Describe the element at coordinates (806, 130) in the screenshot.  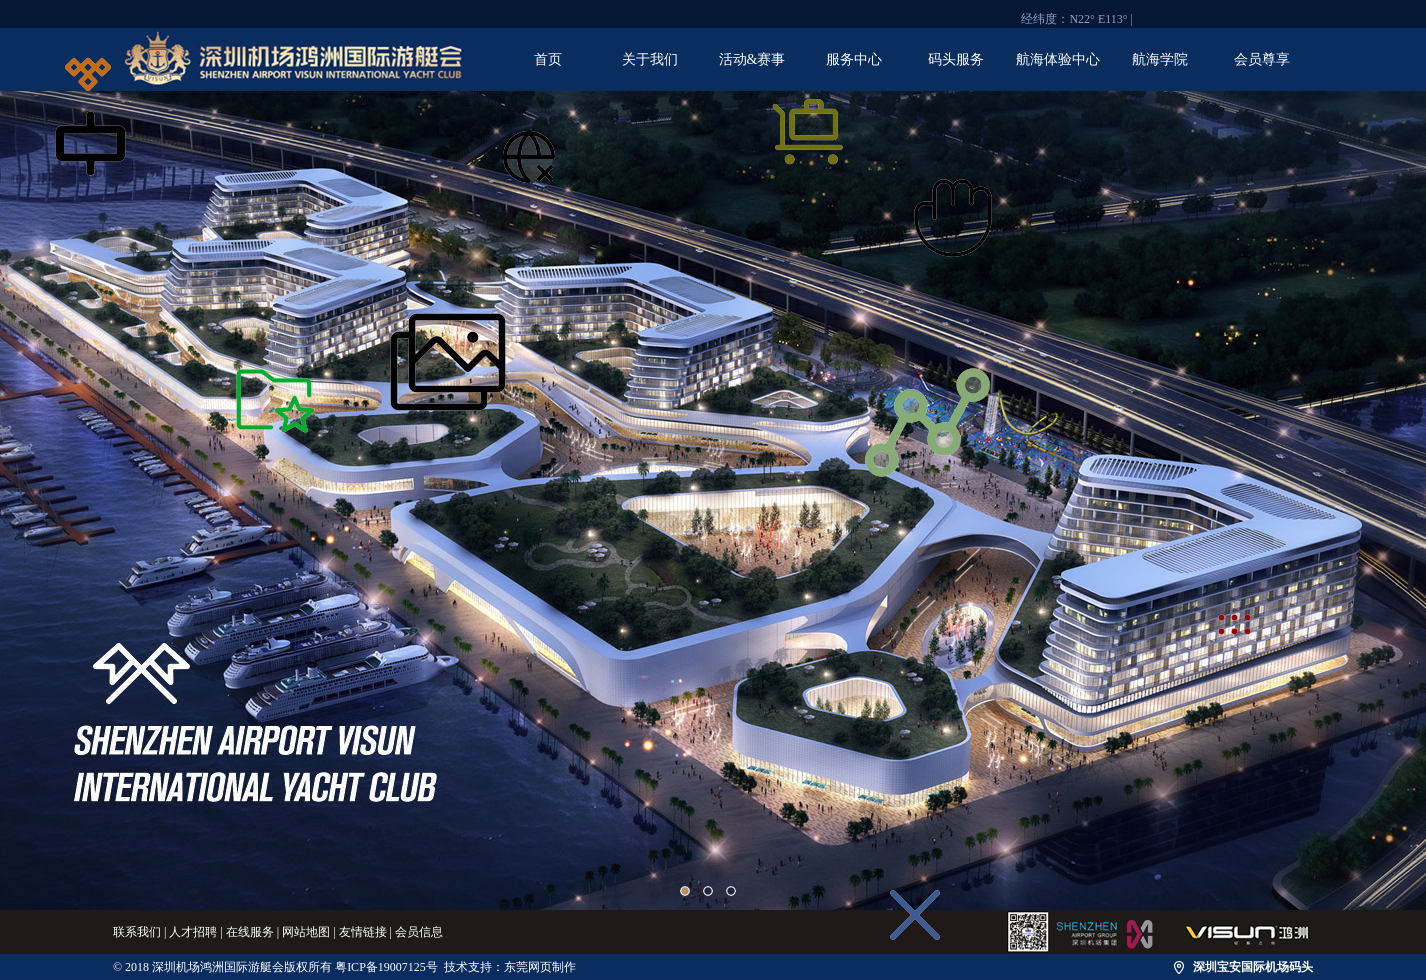
I see `access luggage or baggage services` at that location.